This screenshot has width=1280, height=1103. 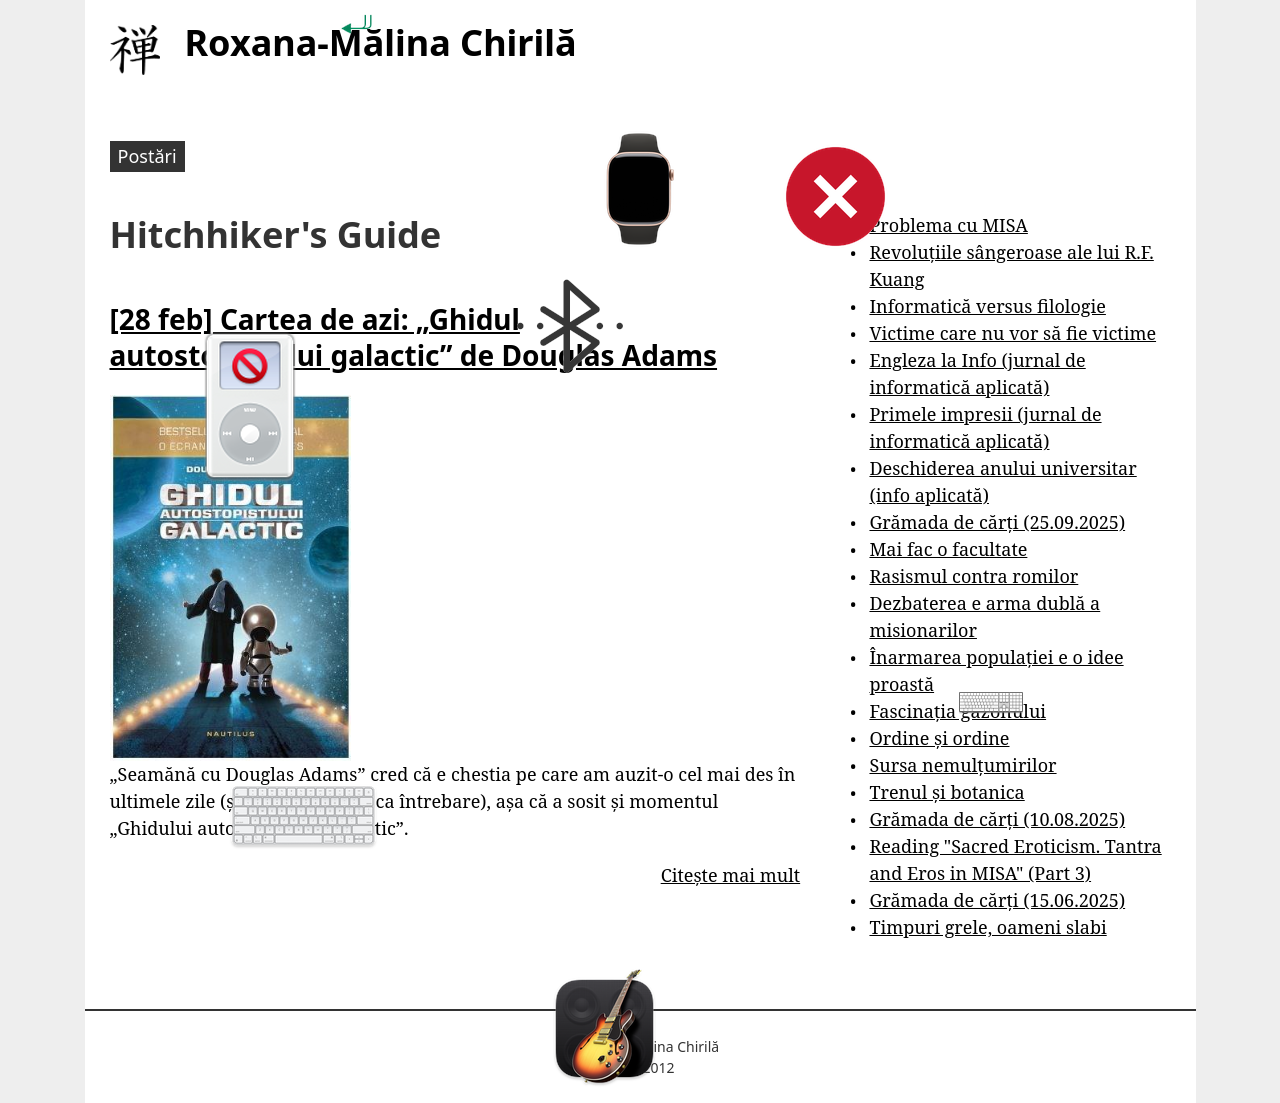 What do you see at coordinates (604, 1028) in the screenshot?
I see `open GarageBand music creation app` at bounding box center [604, 1028].